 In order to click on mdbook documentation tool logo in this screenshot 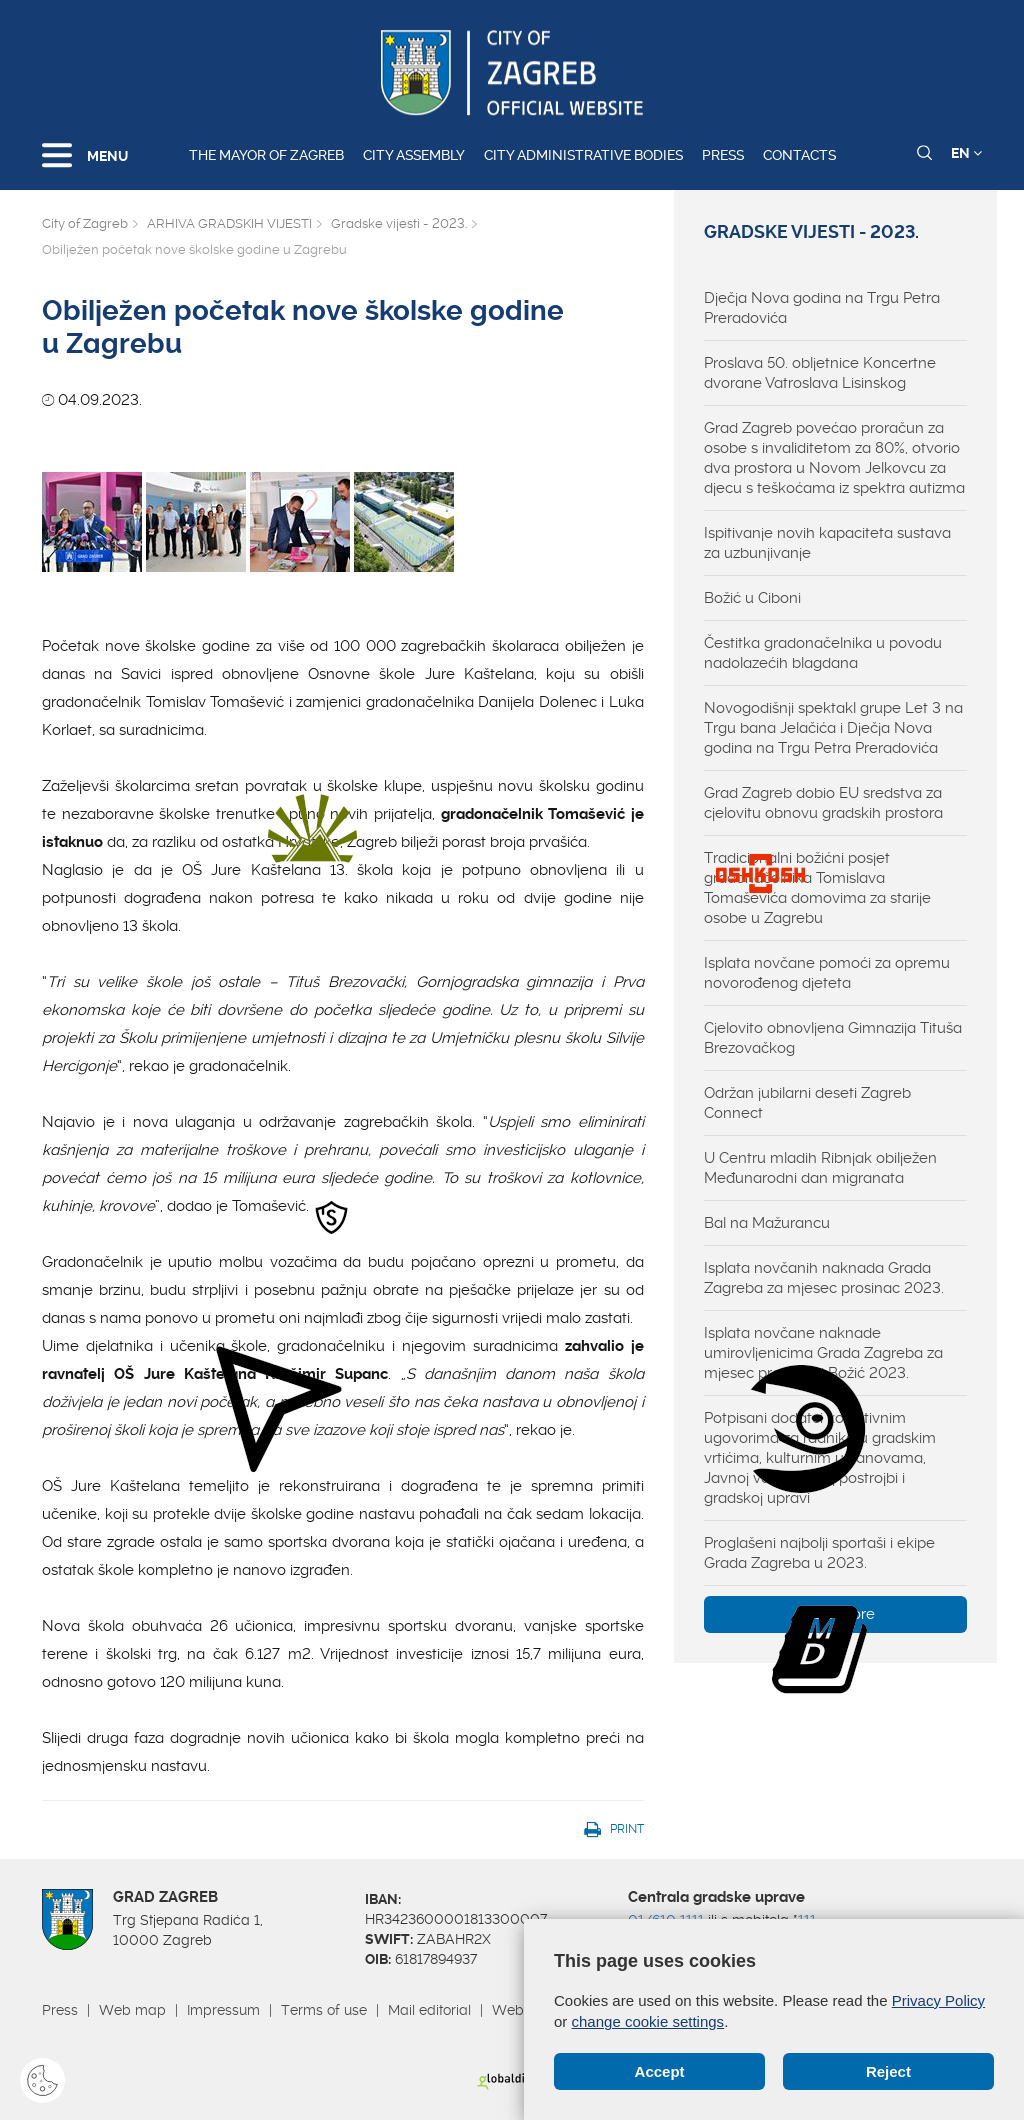, I will do `click(819, 1649)`.